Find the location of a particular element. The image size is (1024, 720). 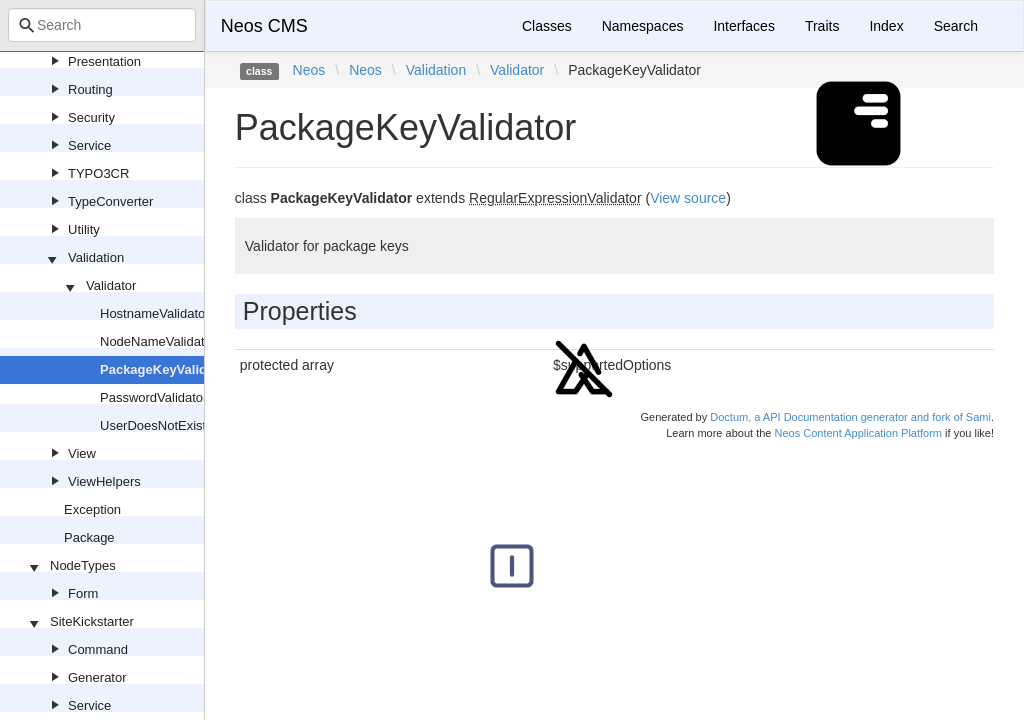

camping site unavailable or closed is located at coordinates (584, 369).